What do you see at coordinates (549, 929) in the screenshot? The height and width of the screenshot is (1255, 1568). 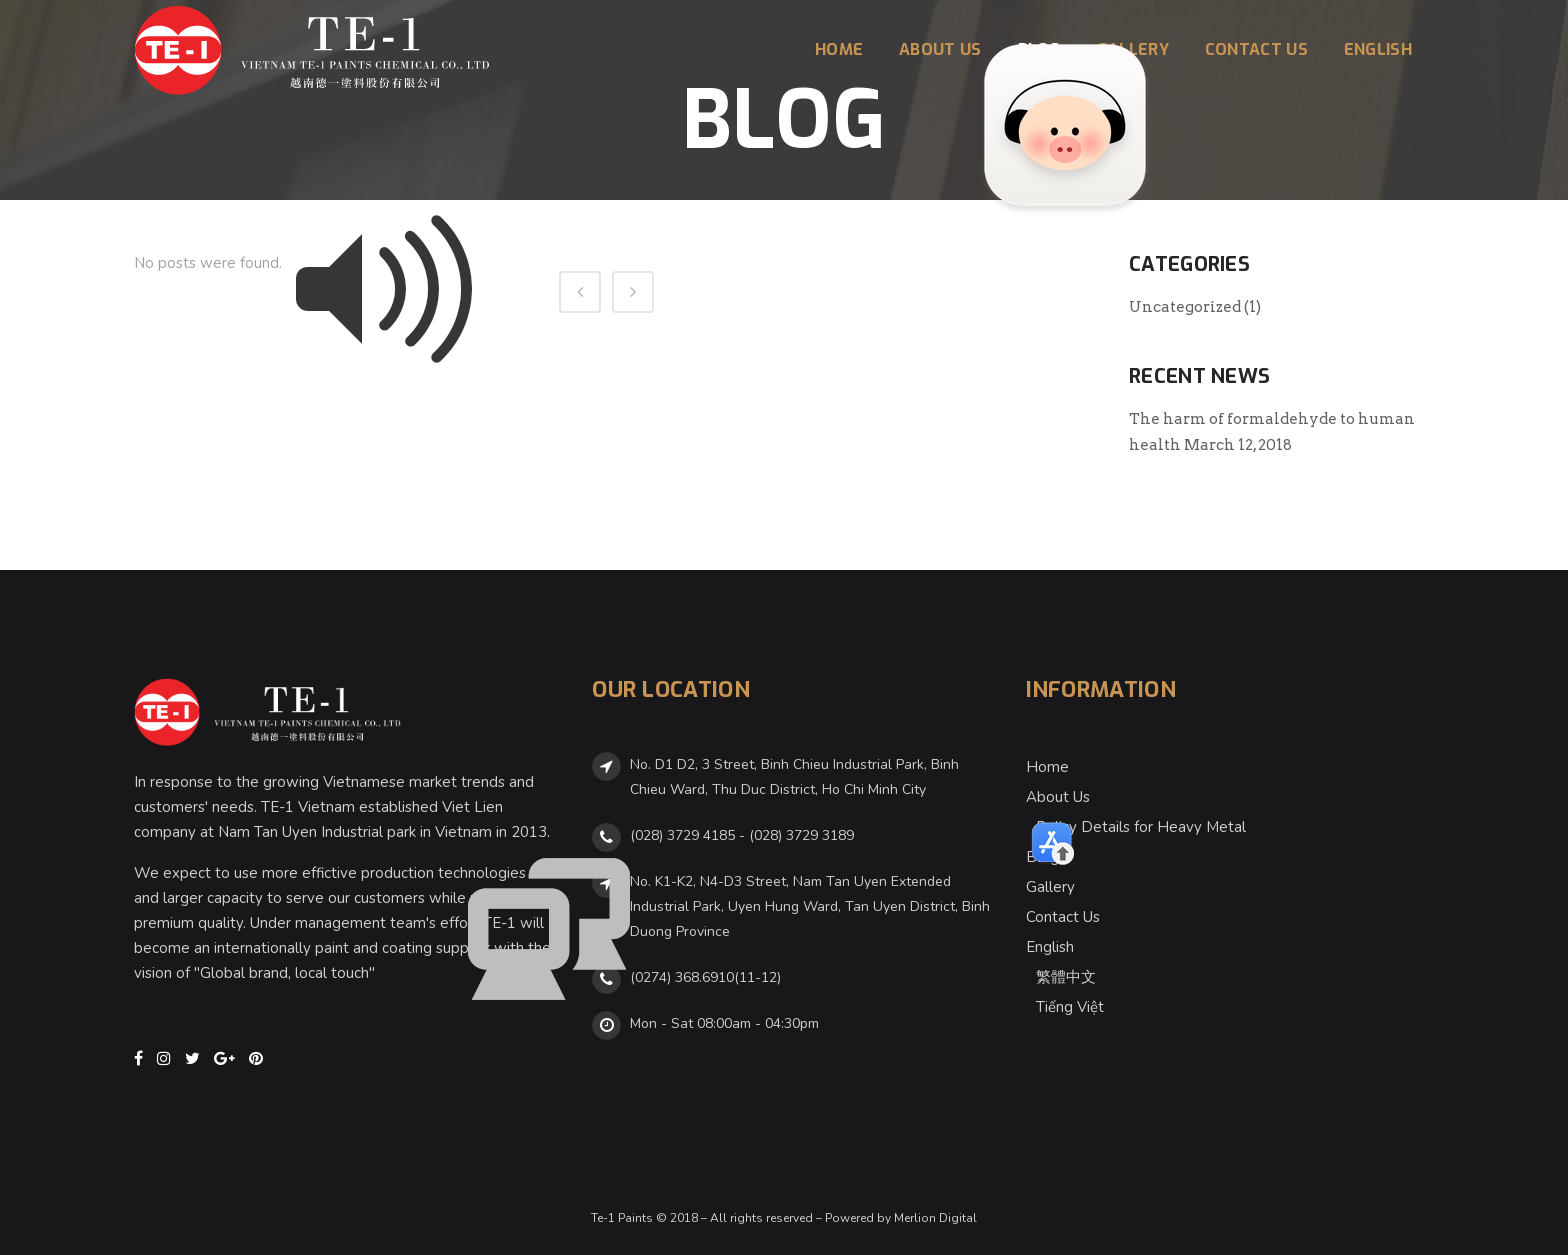 I see `view network workgroup computers` at bounding box center [549, 929].